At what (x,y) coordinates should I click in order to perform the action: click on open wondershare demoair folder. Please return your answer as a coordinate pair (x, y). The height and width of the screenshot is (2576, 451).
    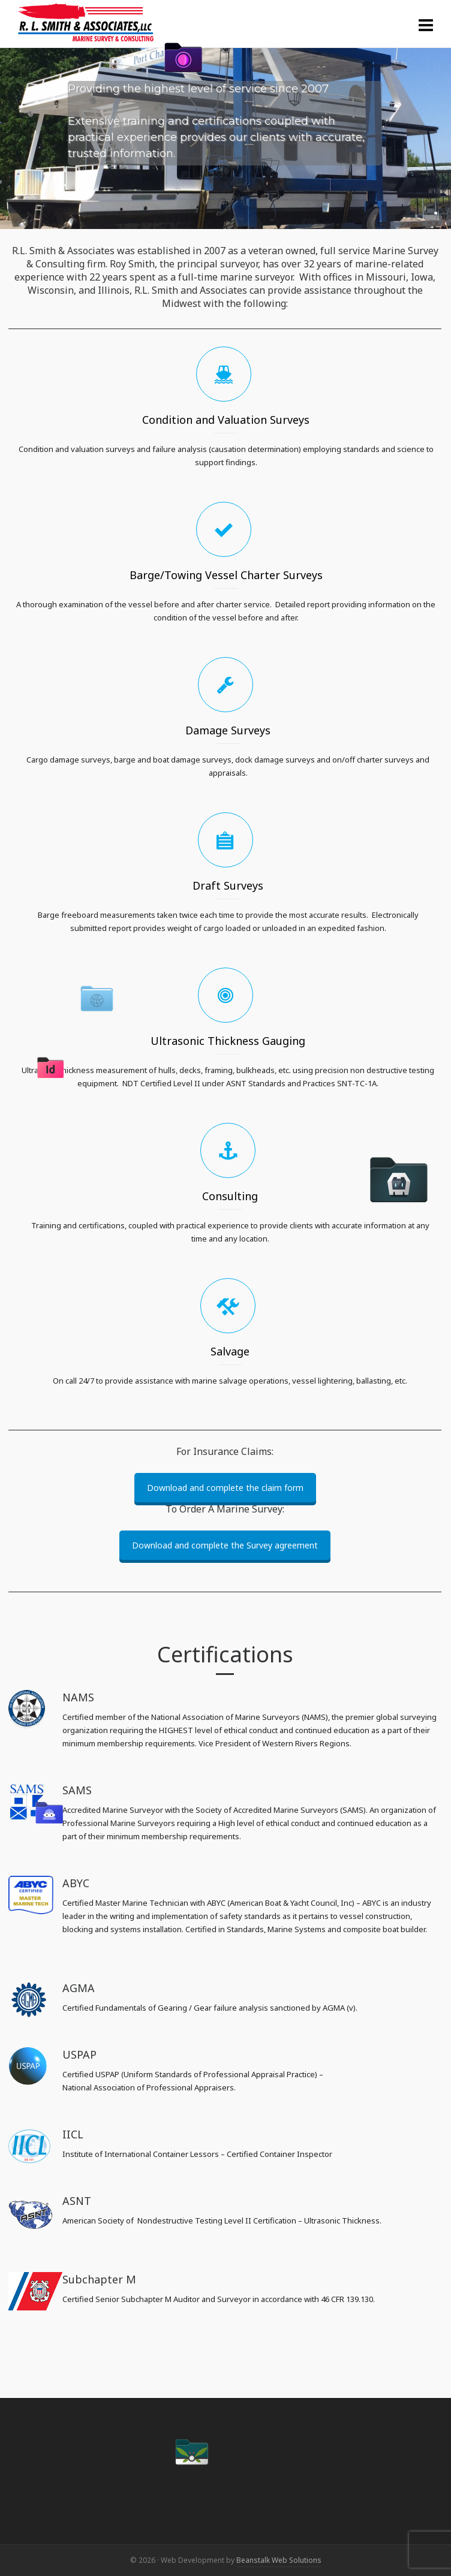
    Looking at the image, I should click on (183, 58).